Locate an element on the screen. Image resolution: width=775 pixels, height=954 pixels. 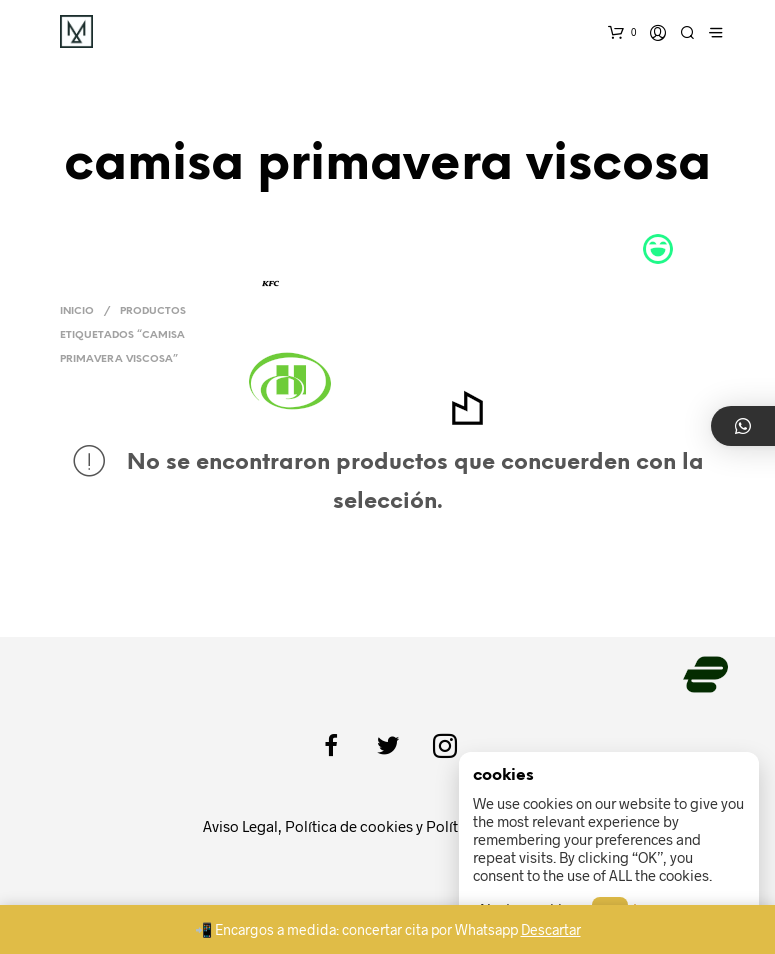
hilton hotels and resorts logo is located at coordinates (290, 381).